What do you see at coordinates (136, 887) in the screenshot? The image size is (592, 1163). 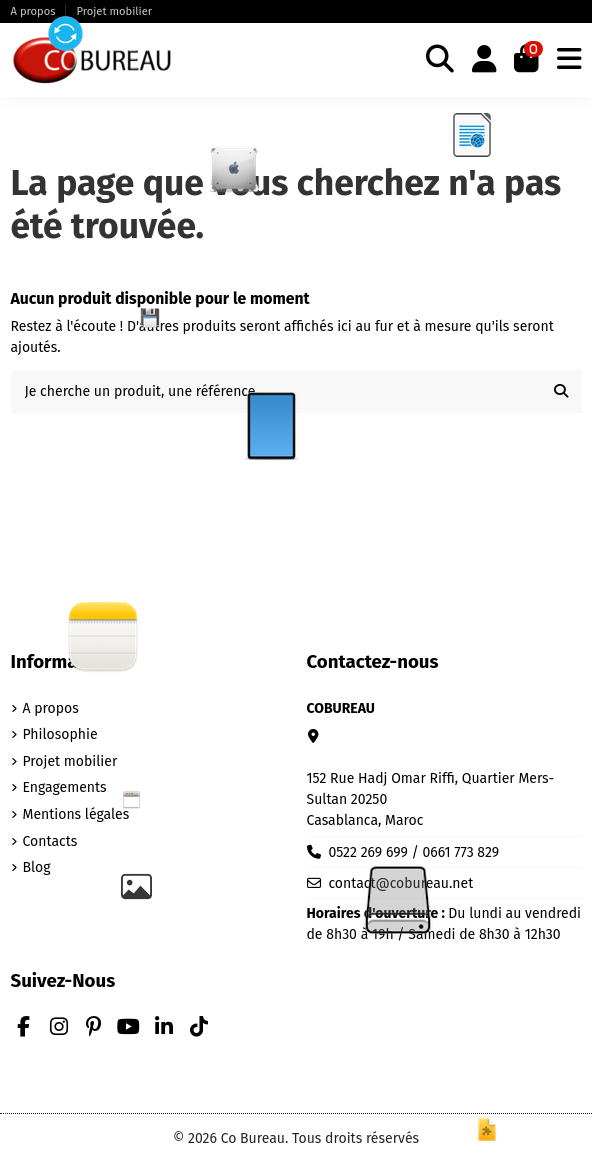 I see `open photo viewer application` at bounding box center [136, 887].